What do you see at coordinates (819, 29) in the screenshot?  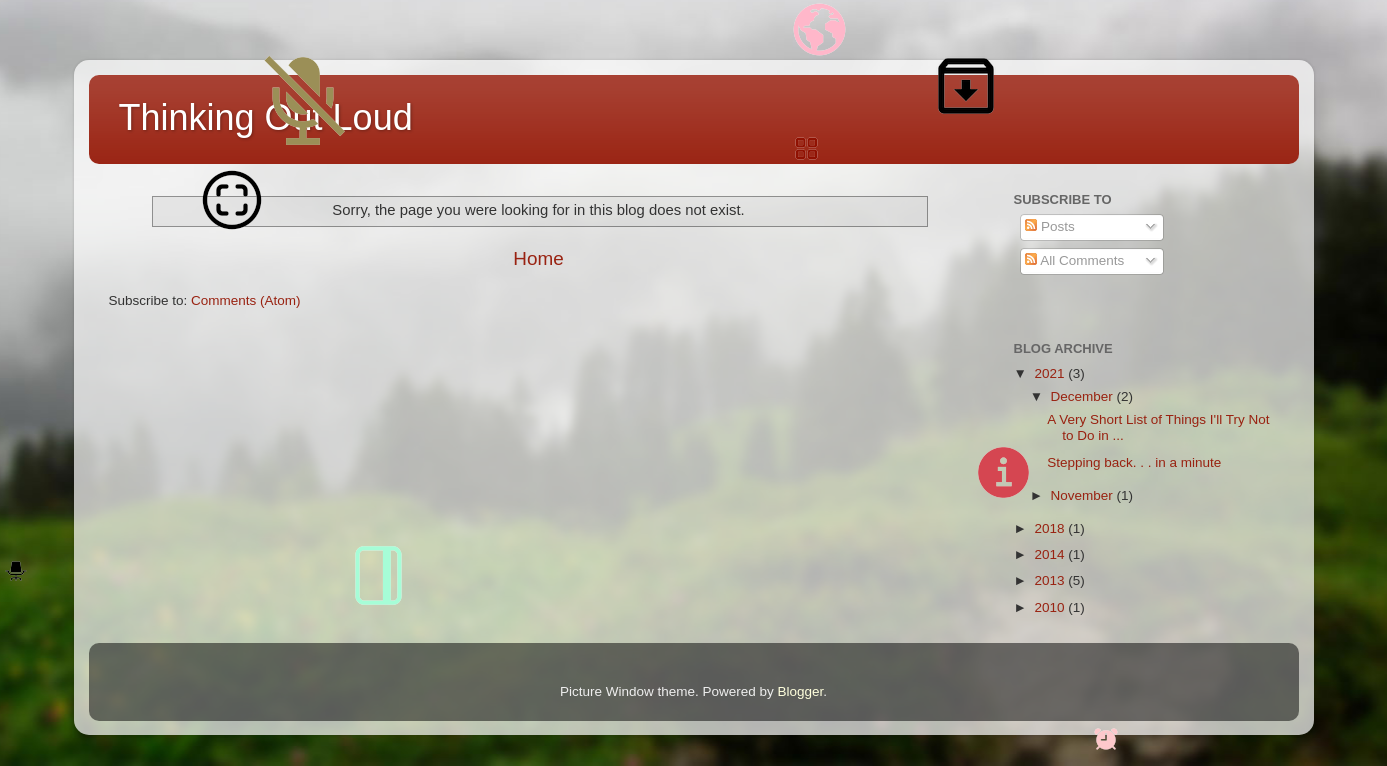 I see `switch to global or worldwide view` at bounding box center [819, 29].